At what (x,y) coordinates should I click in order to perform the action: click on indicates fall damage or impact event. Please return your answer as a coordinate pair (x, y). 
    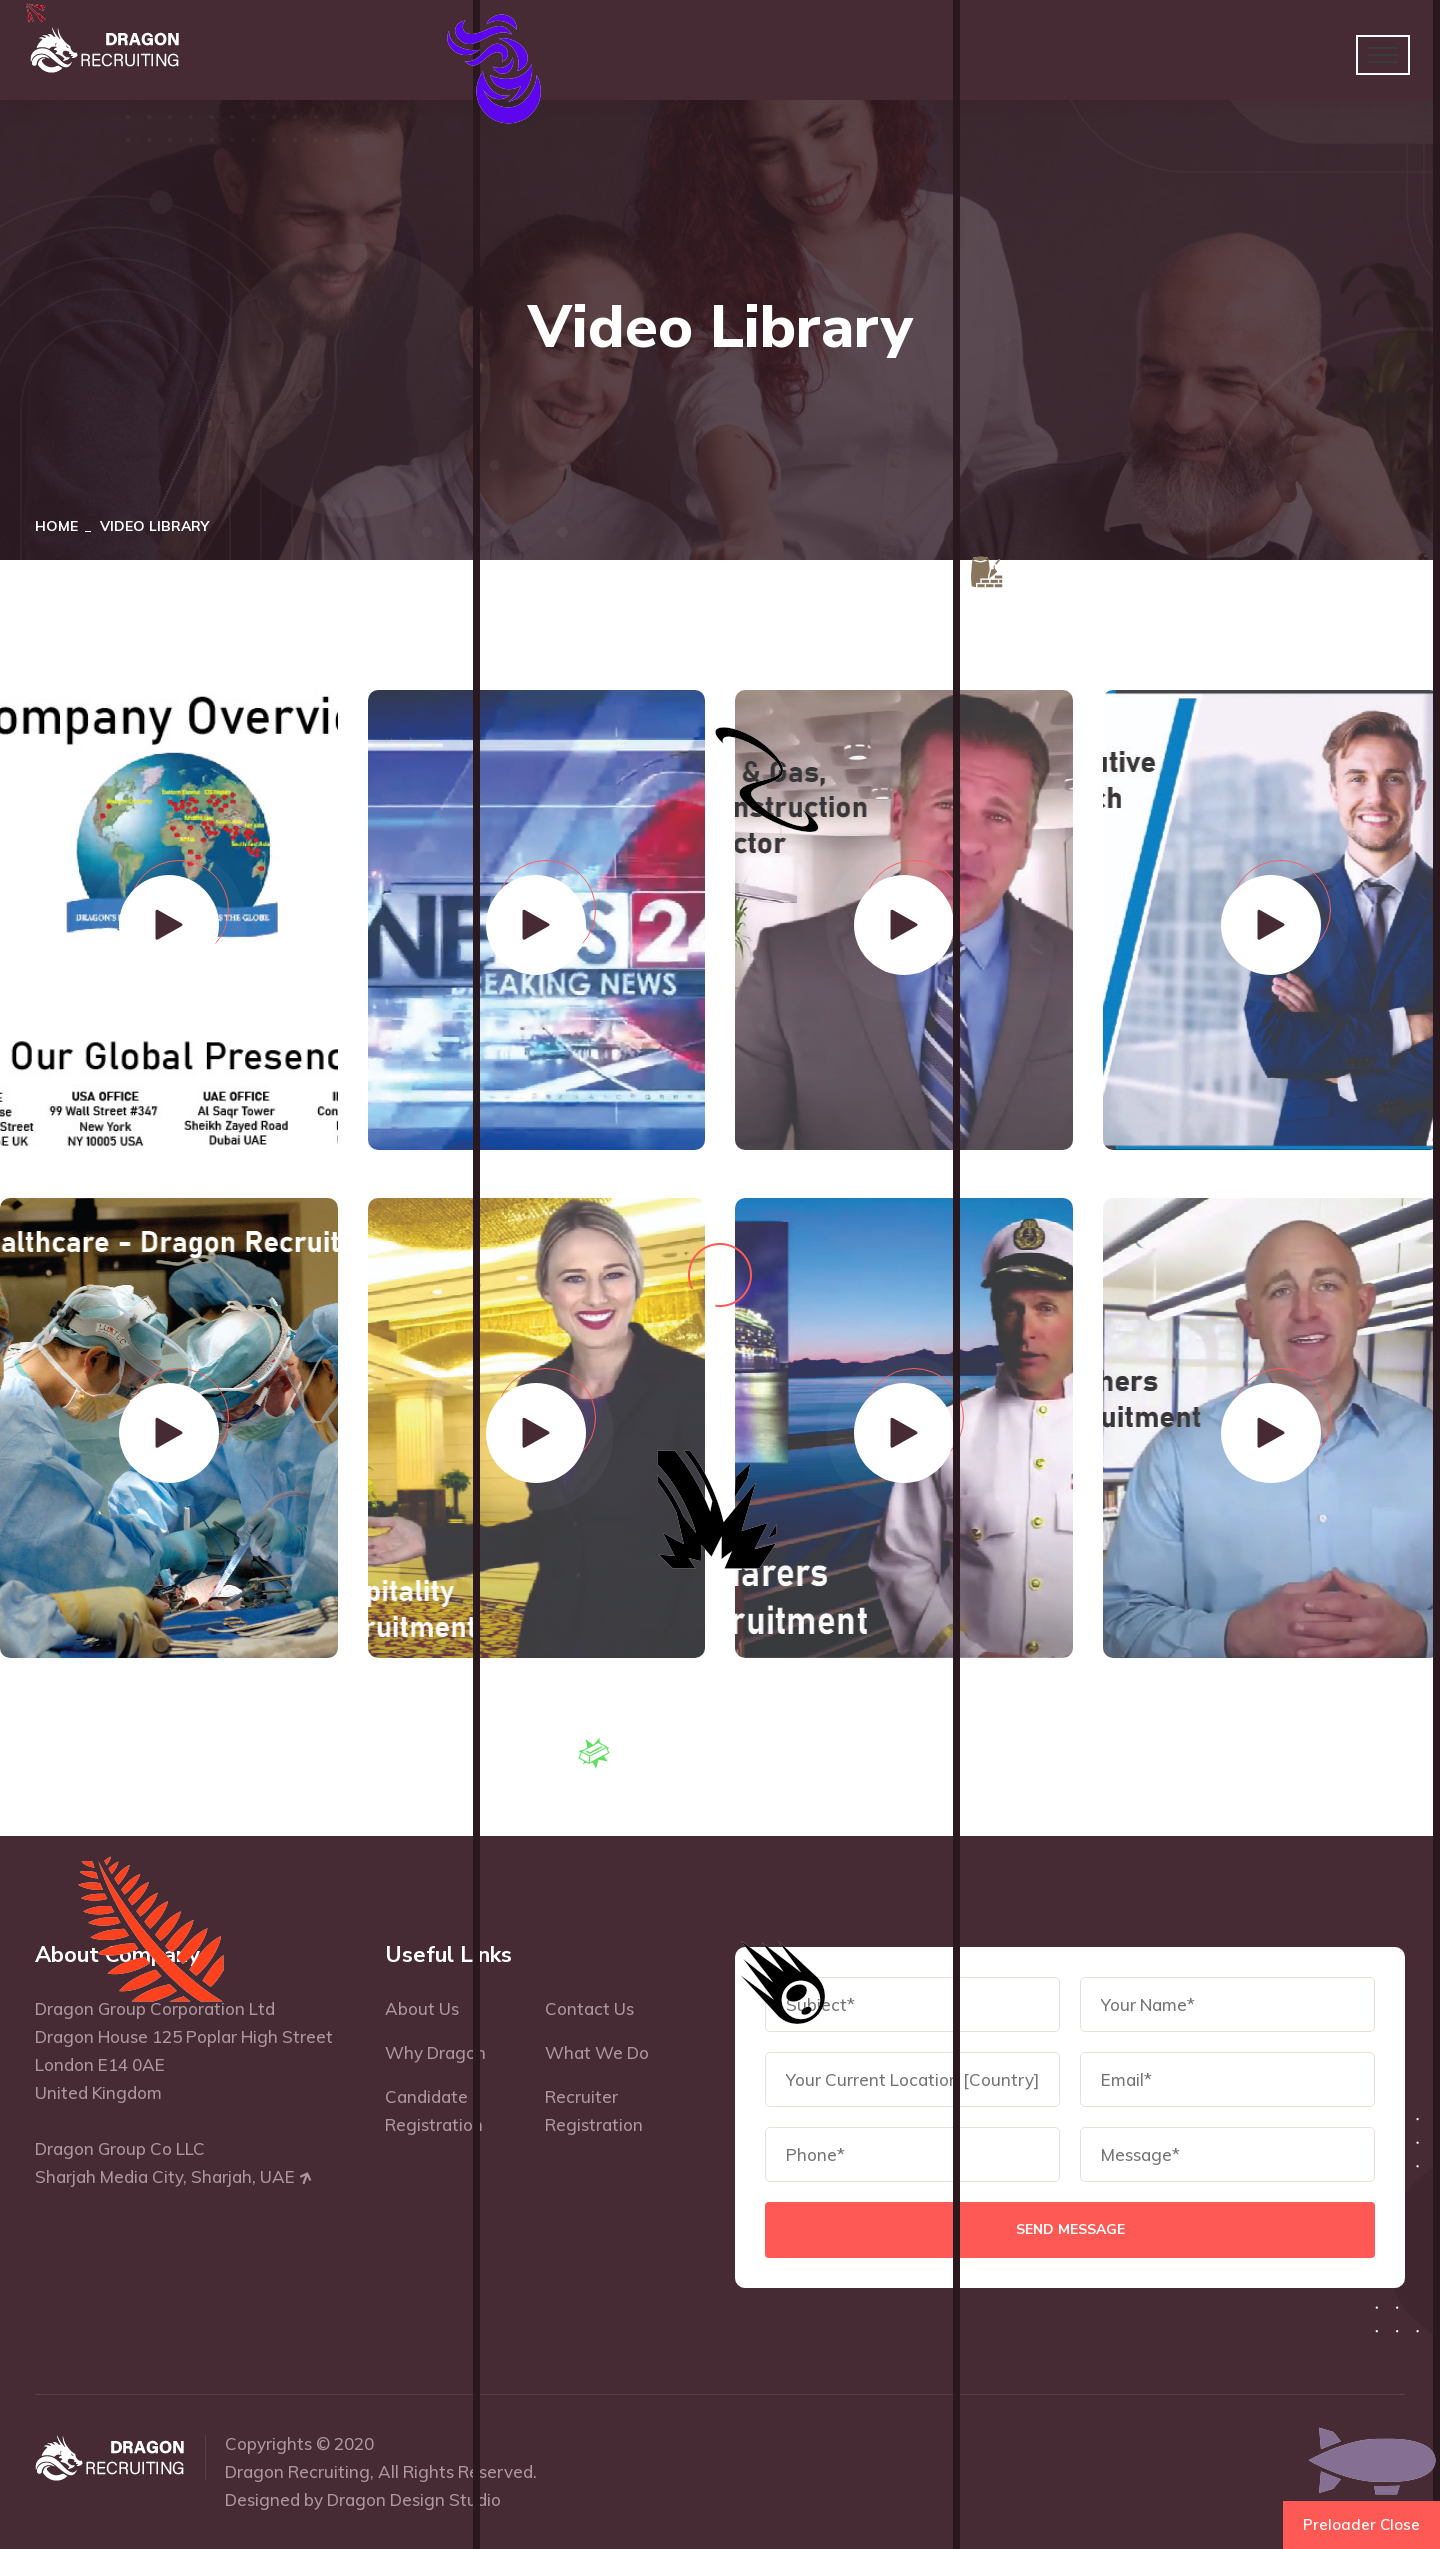
    Looking at the image, I should click on (716, 1510).